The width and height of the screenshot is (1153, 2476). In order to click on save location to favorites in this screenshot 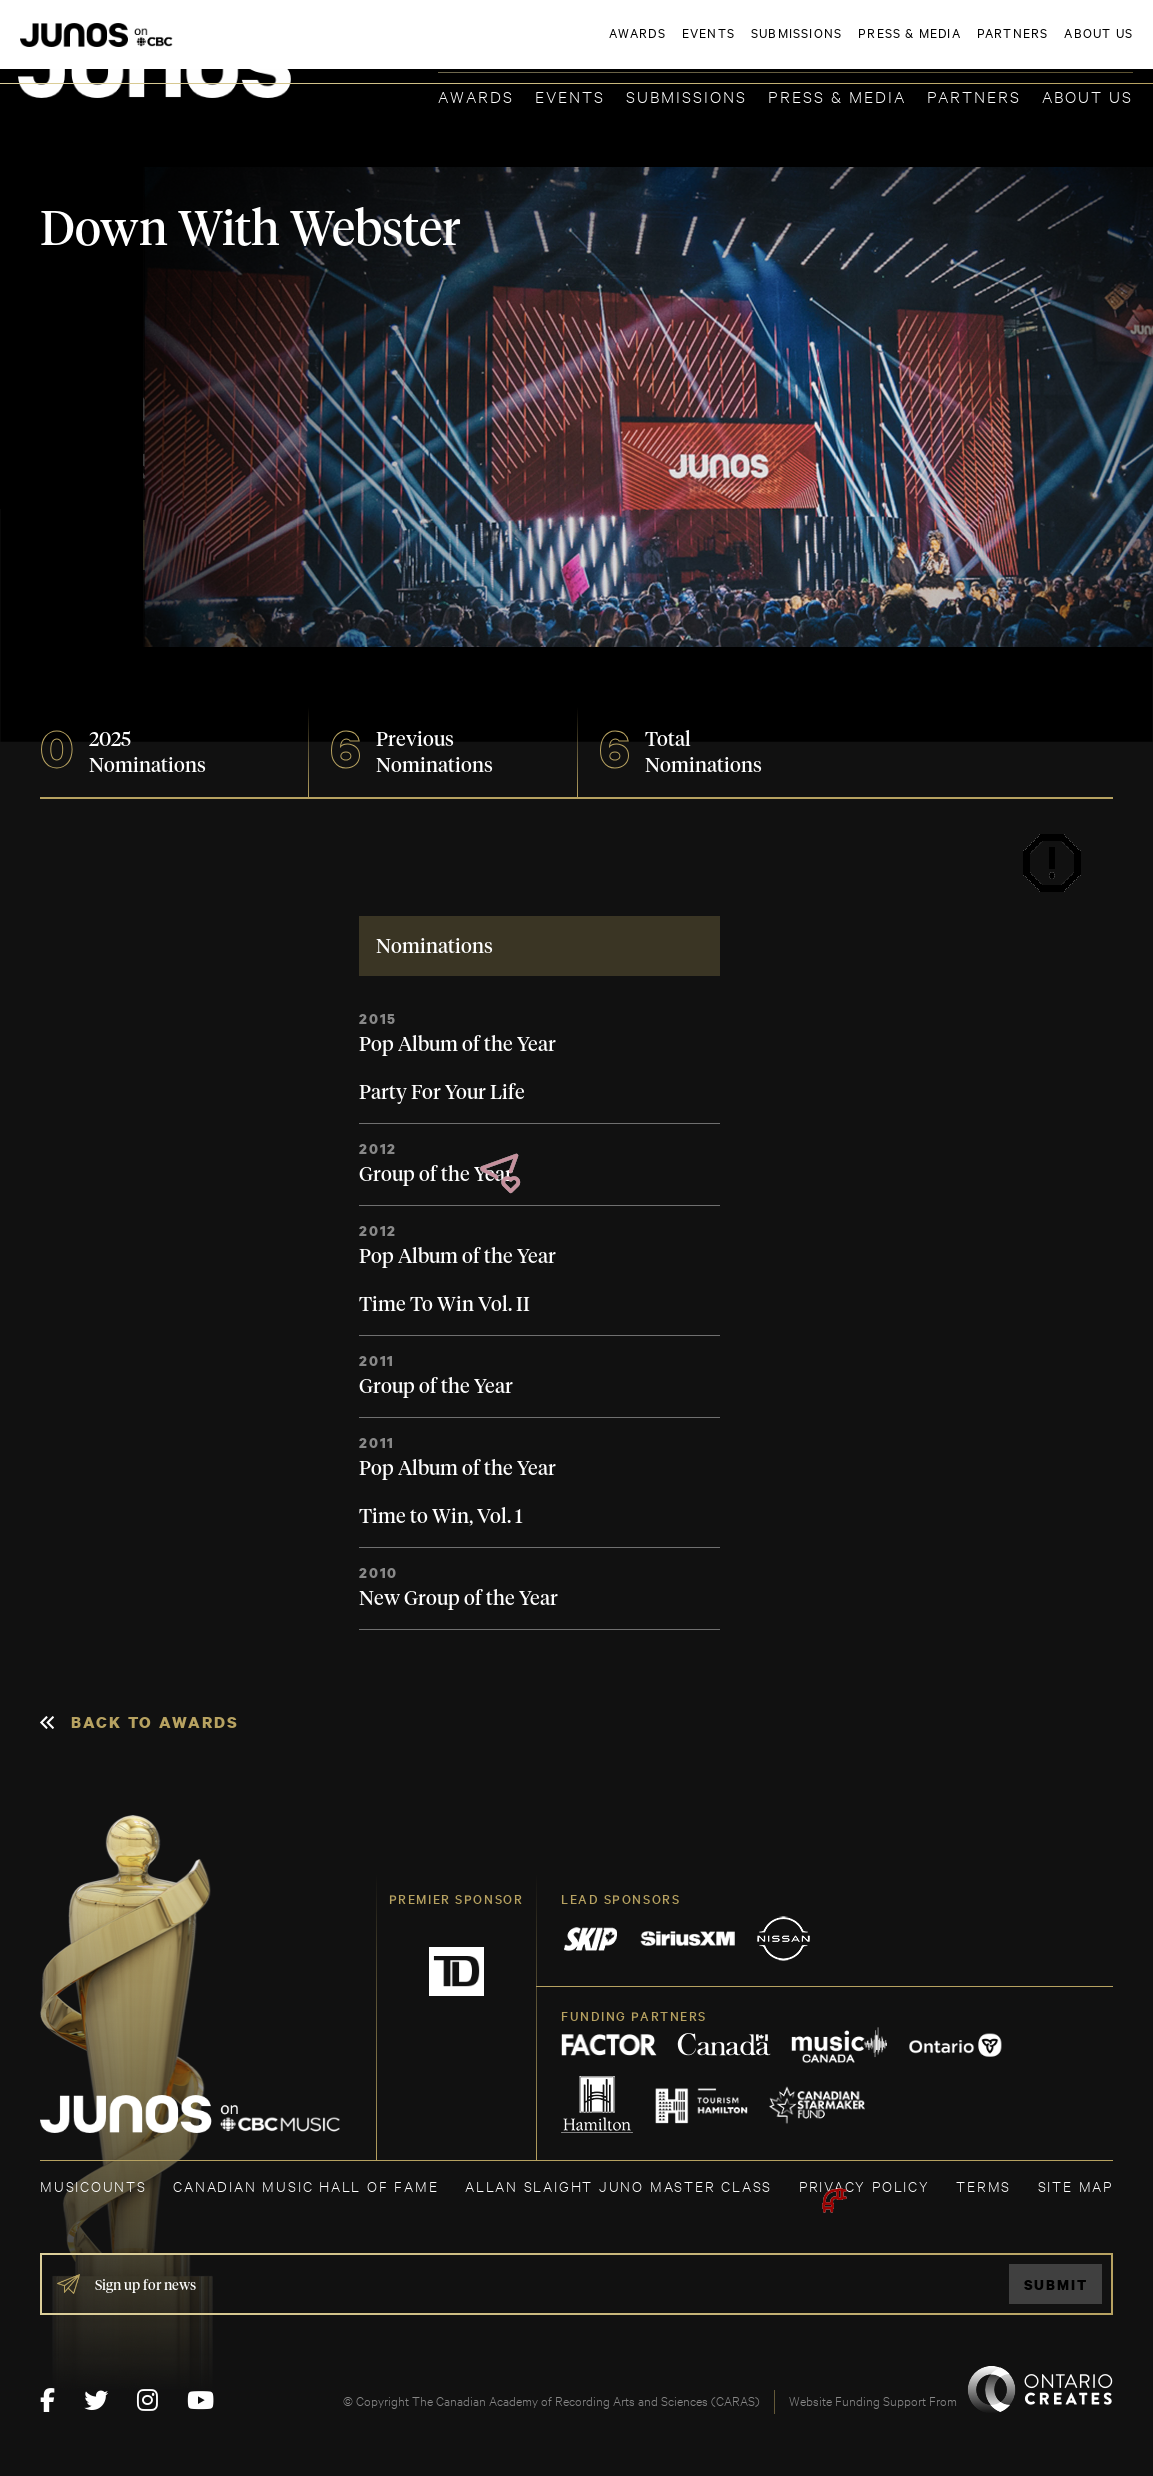, I will do `click(499, 1172)`.